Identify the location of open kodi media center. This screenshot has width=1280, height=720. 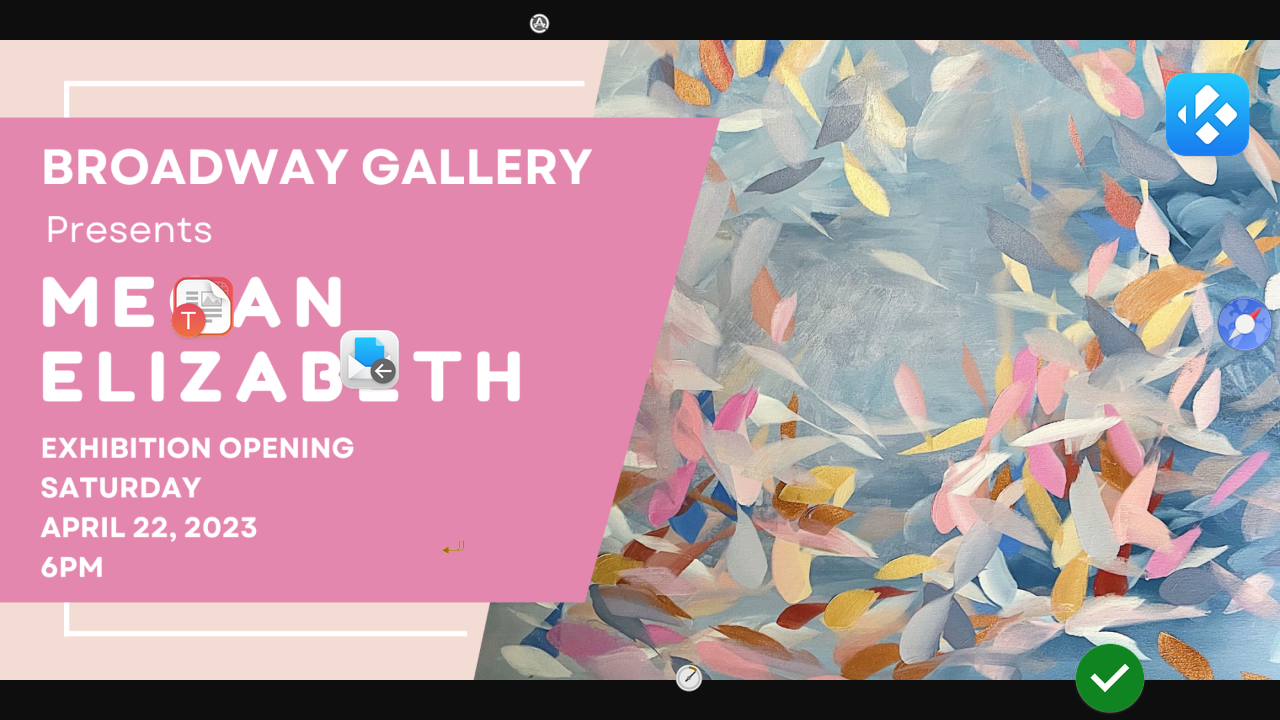
(1207, 114).